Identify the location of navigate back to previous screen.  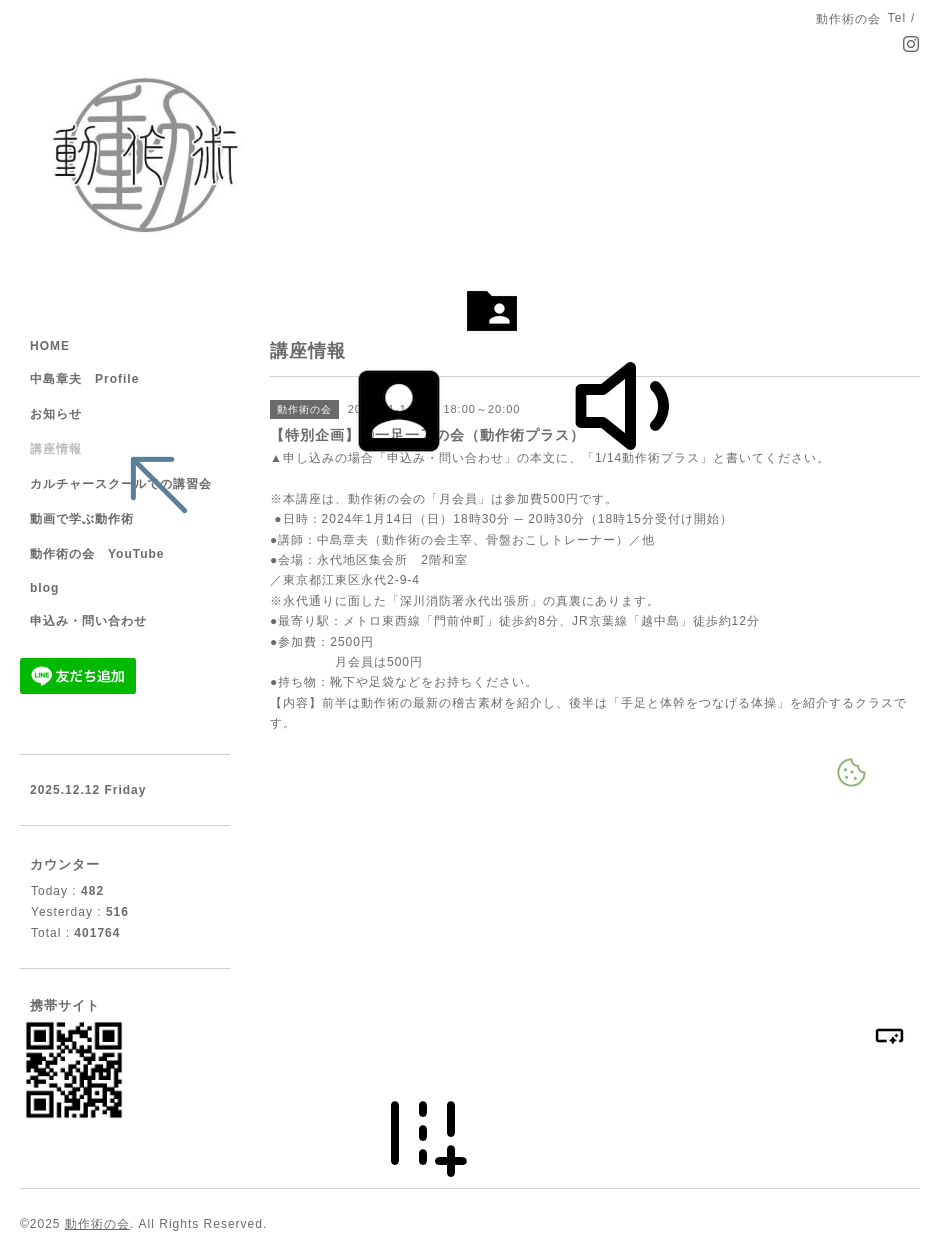
(159, 485).